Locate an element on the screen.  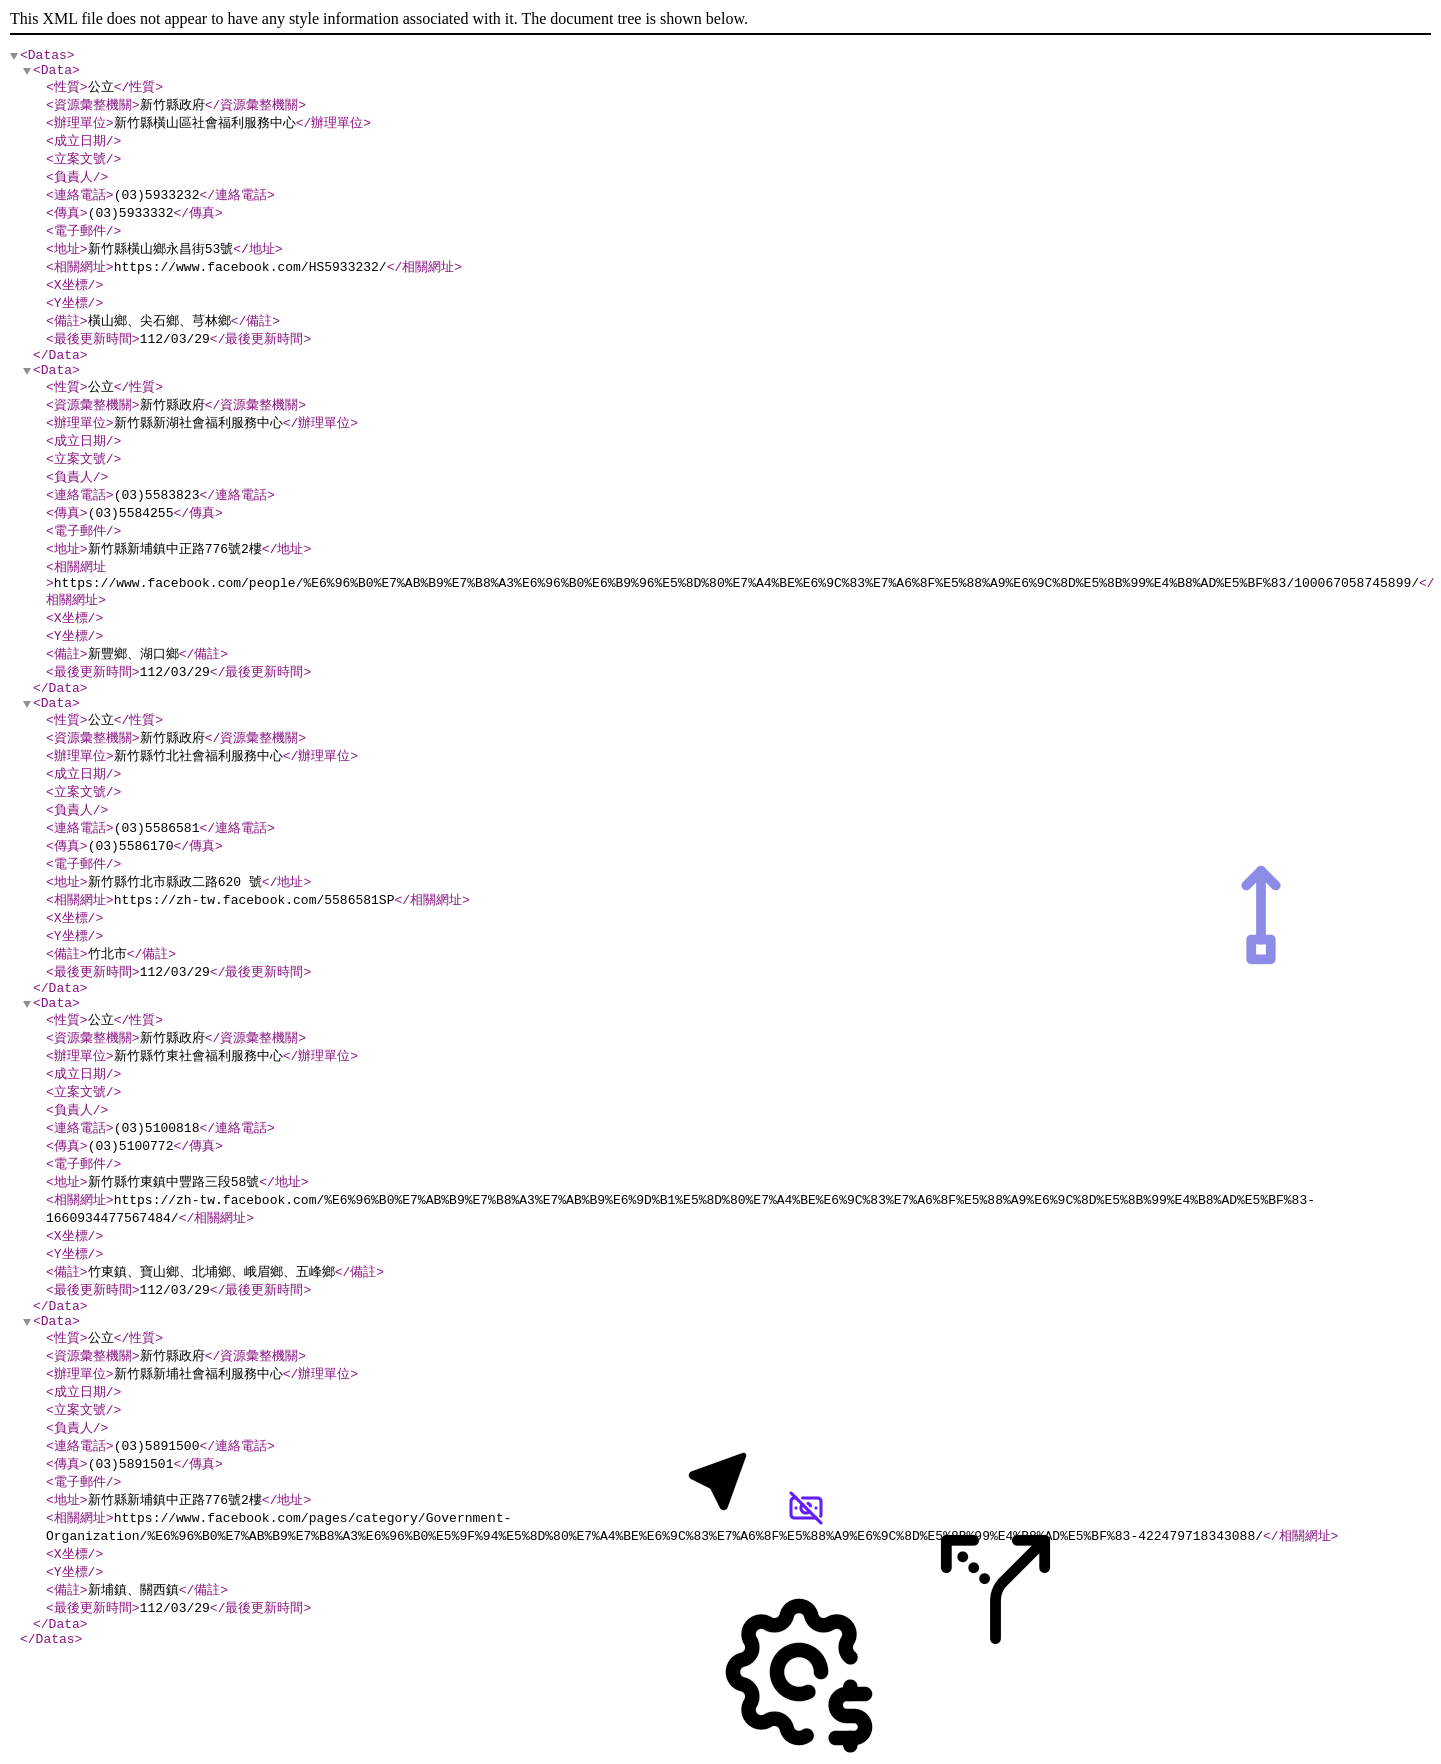
payment method unavailable is located at coordinates (806, 1508).